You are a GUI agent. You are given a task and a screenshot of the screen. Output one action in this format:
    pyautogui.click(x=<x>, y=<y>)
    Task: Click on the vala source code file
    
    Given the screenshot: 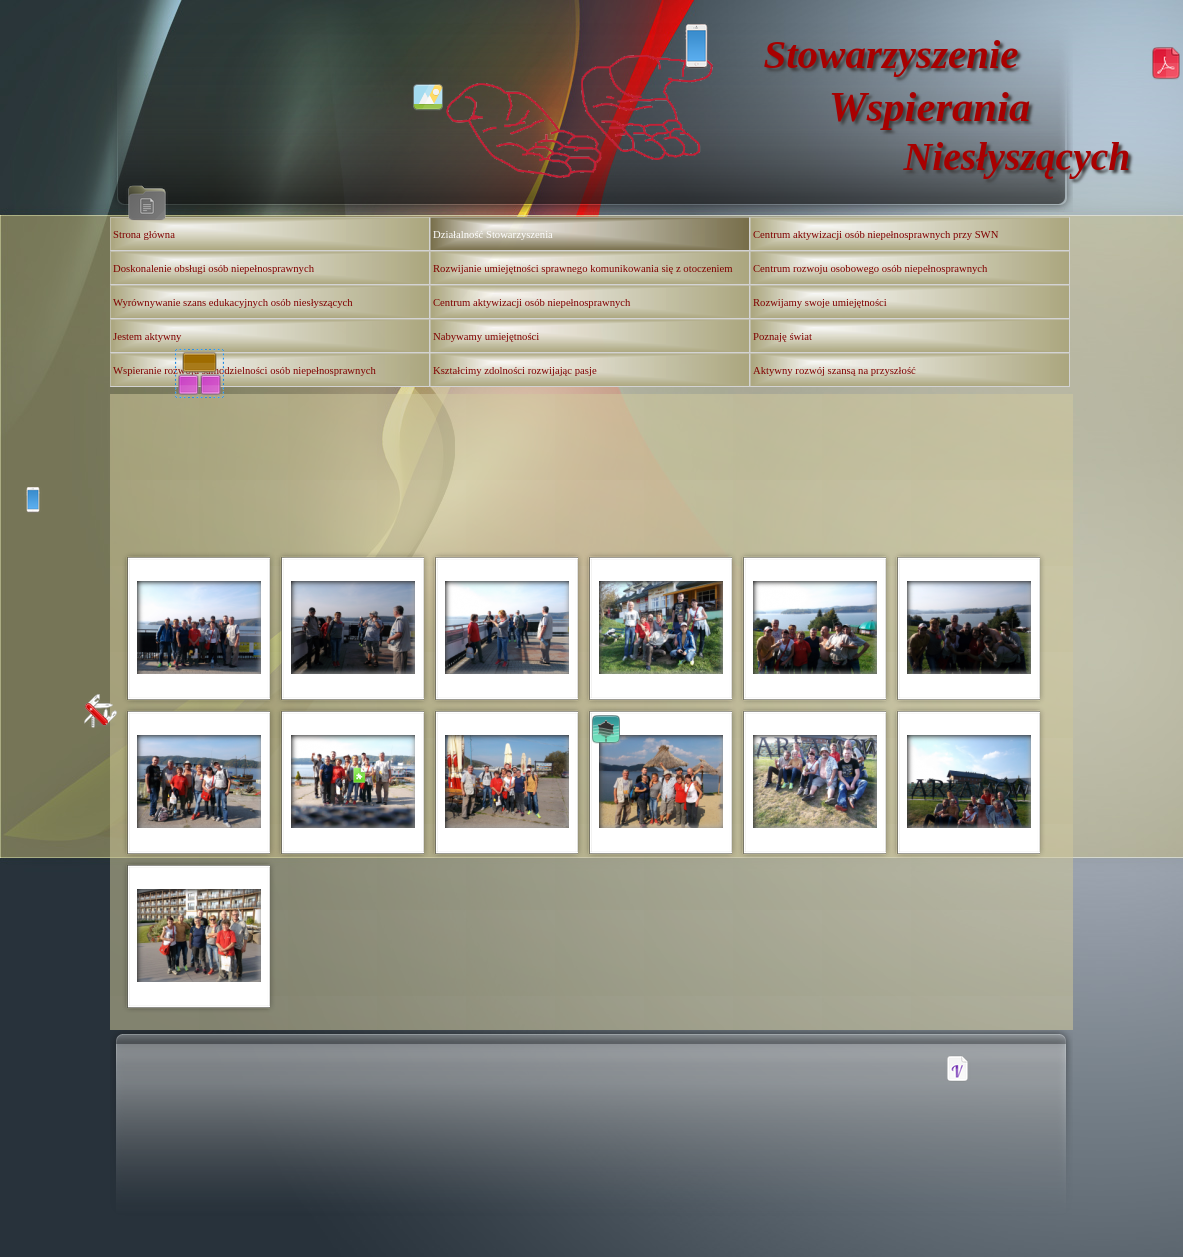 What is the action you would take?
    pyautogui.click(x=957, y=1068)
    